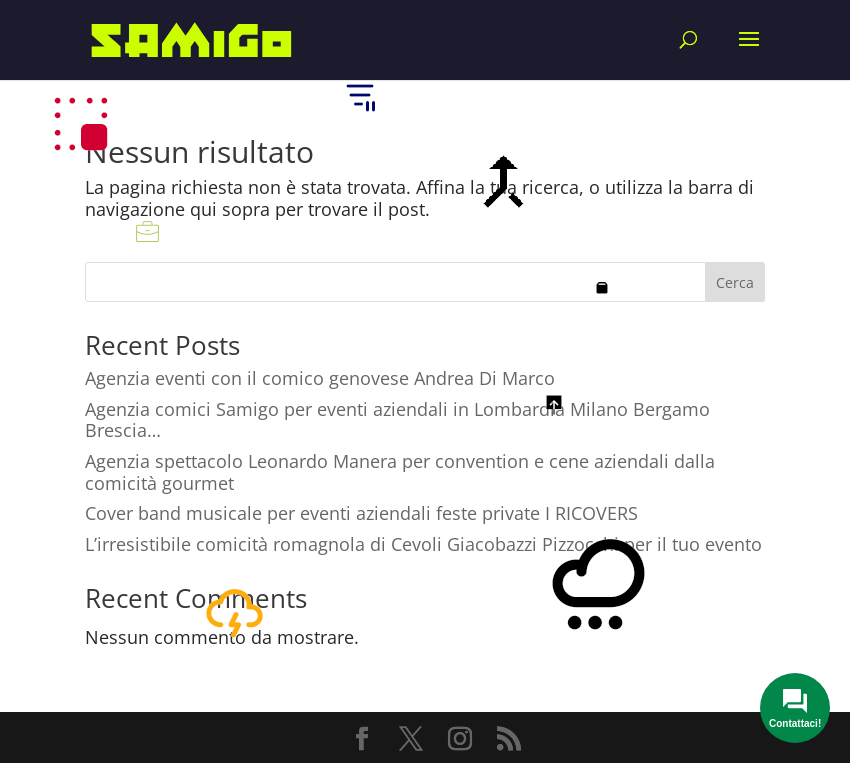 The image size is (850, 763). Describe the element at coordinates (233, 609) in the screenshot. I see `indicates stormy weather conditions` at that location.